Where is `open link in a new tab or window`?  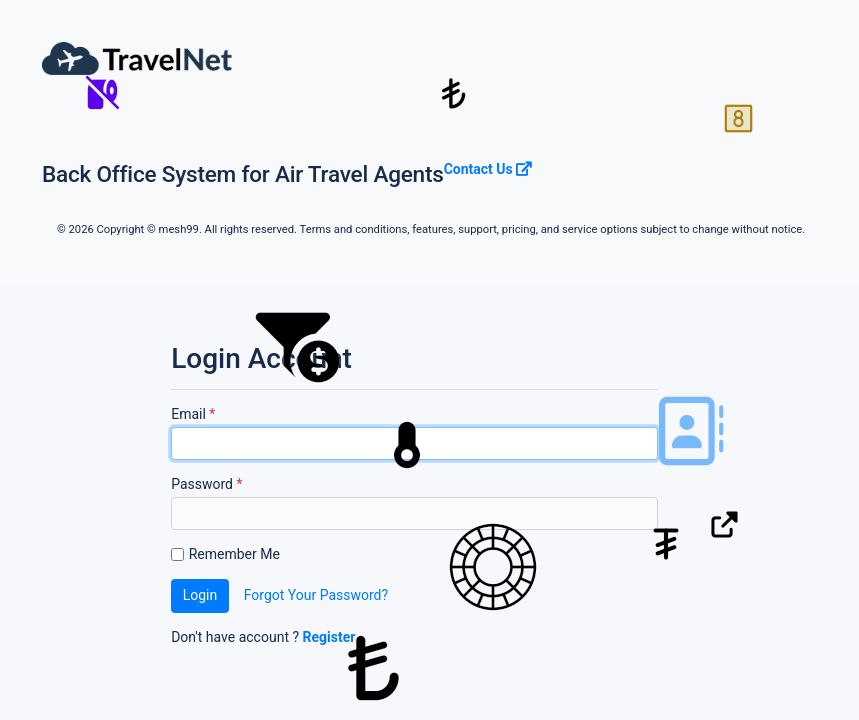 open link in a new tab or window is located at coordinates (724, 524).